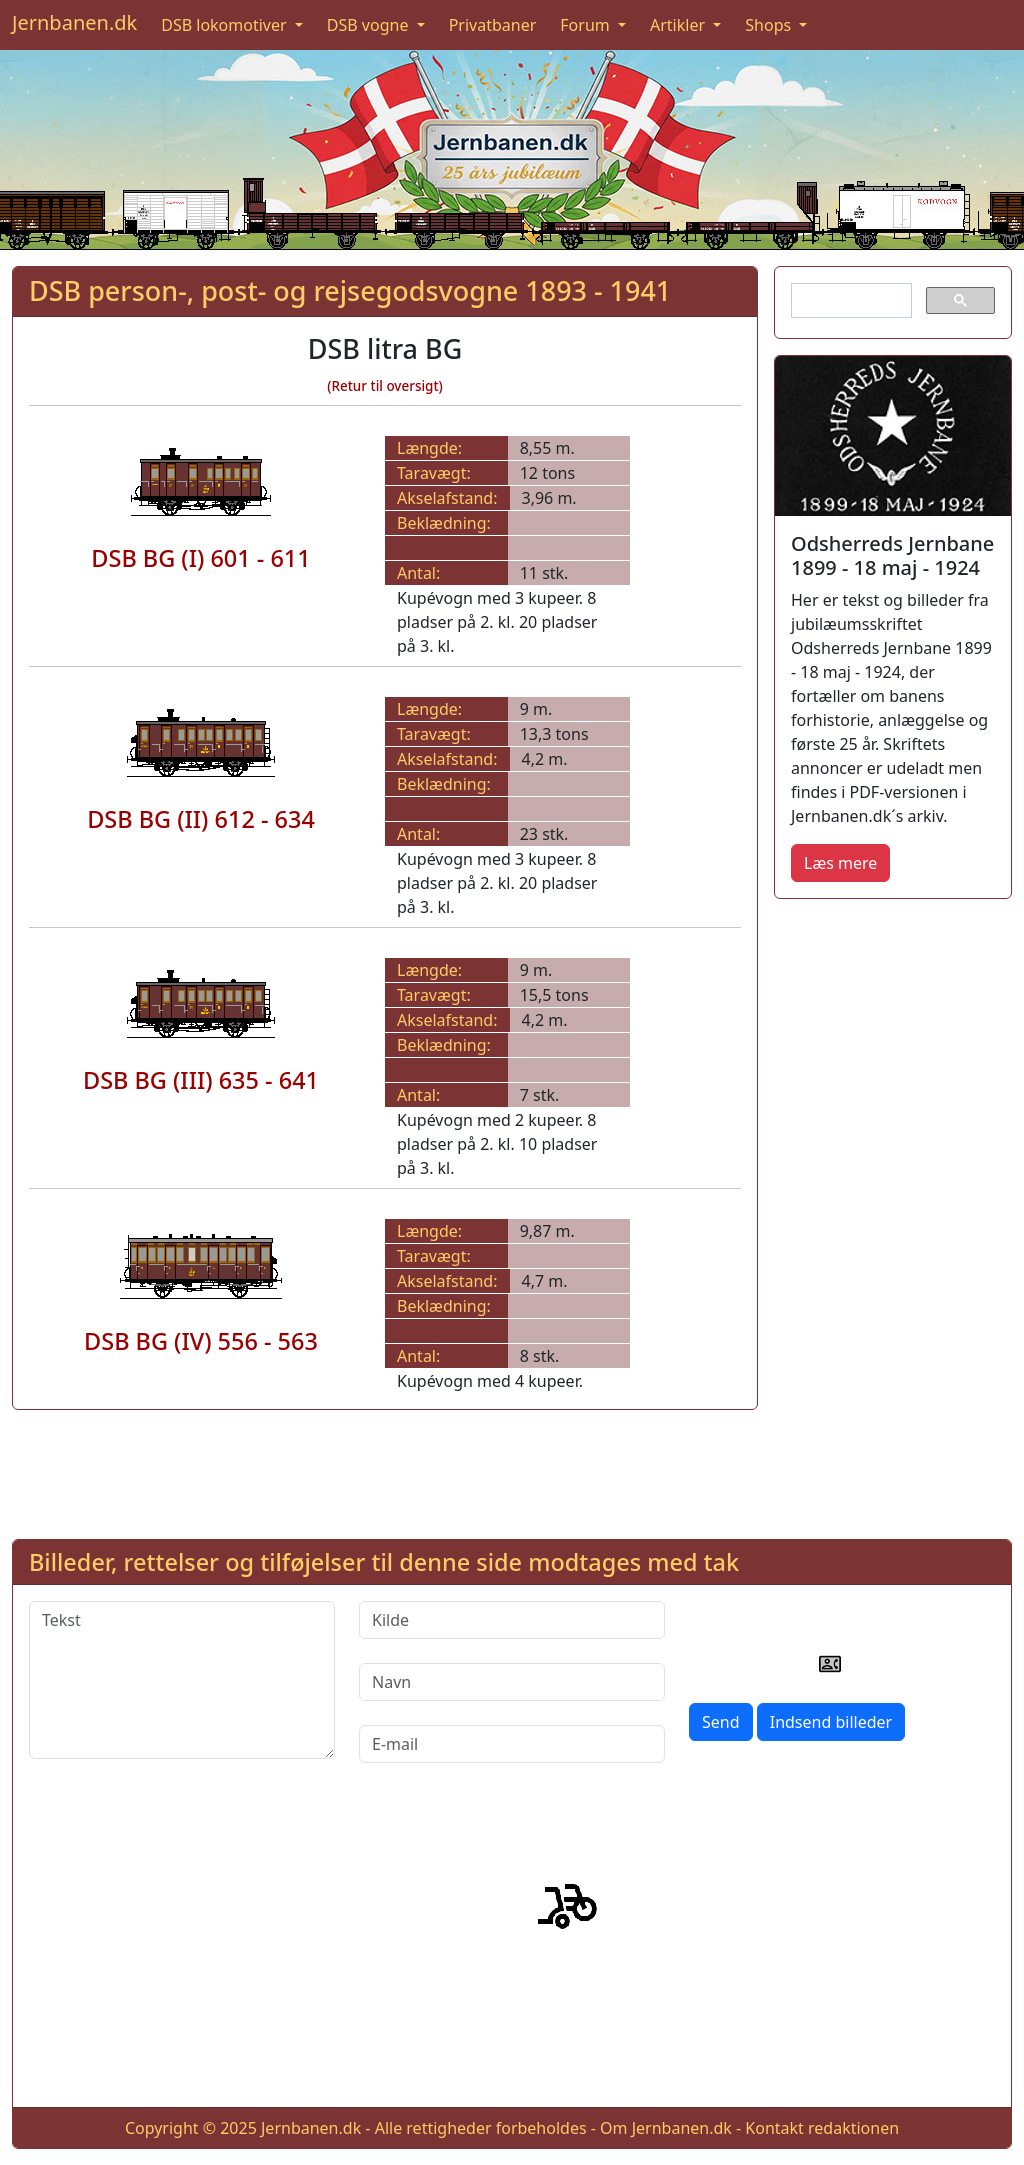  Describe the element at coordinates (567, 1906) in the screenshot. I see `view bike and scooter rental options` at that location.